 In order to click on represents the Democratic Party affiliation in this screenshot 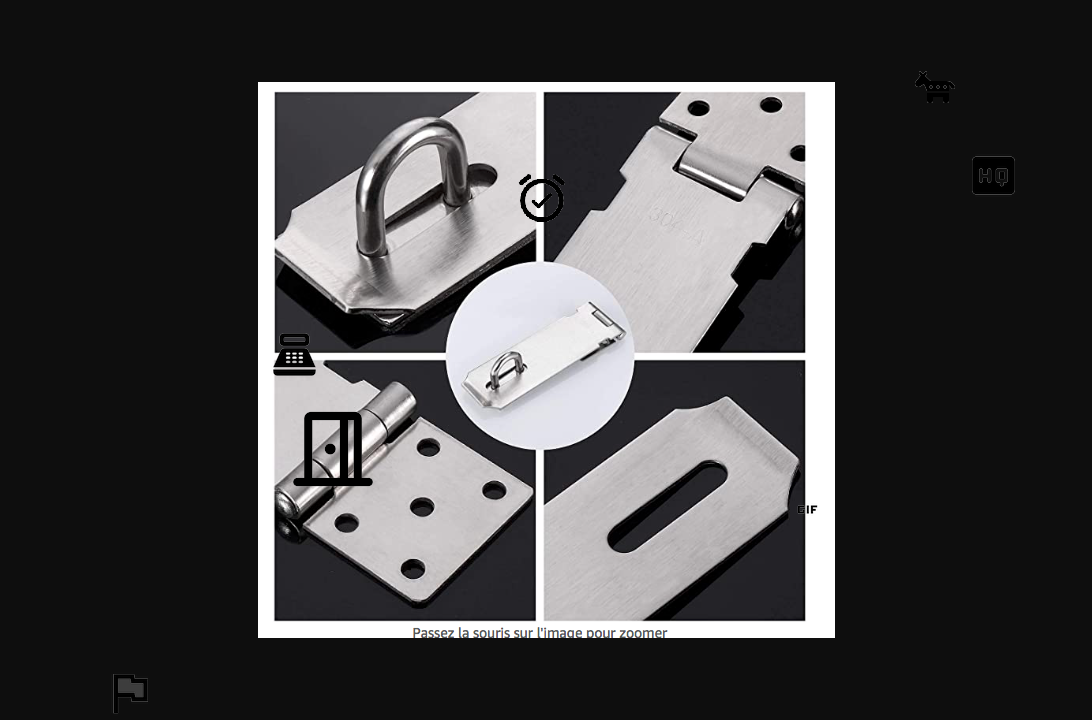, I will do `click(935, 87)`.